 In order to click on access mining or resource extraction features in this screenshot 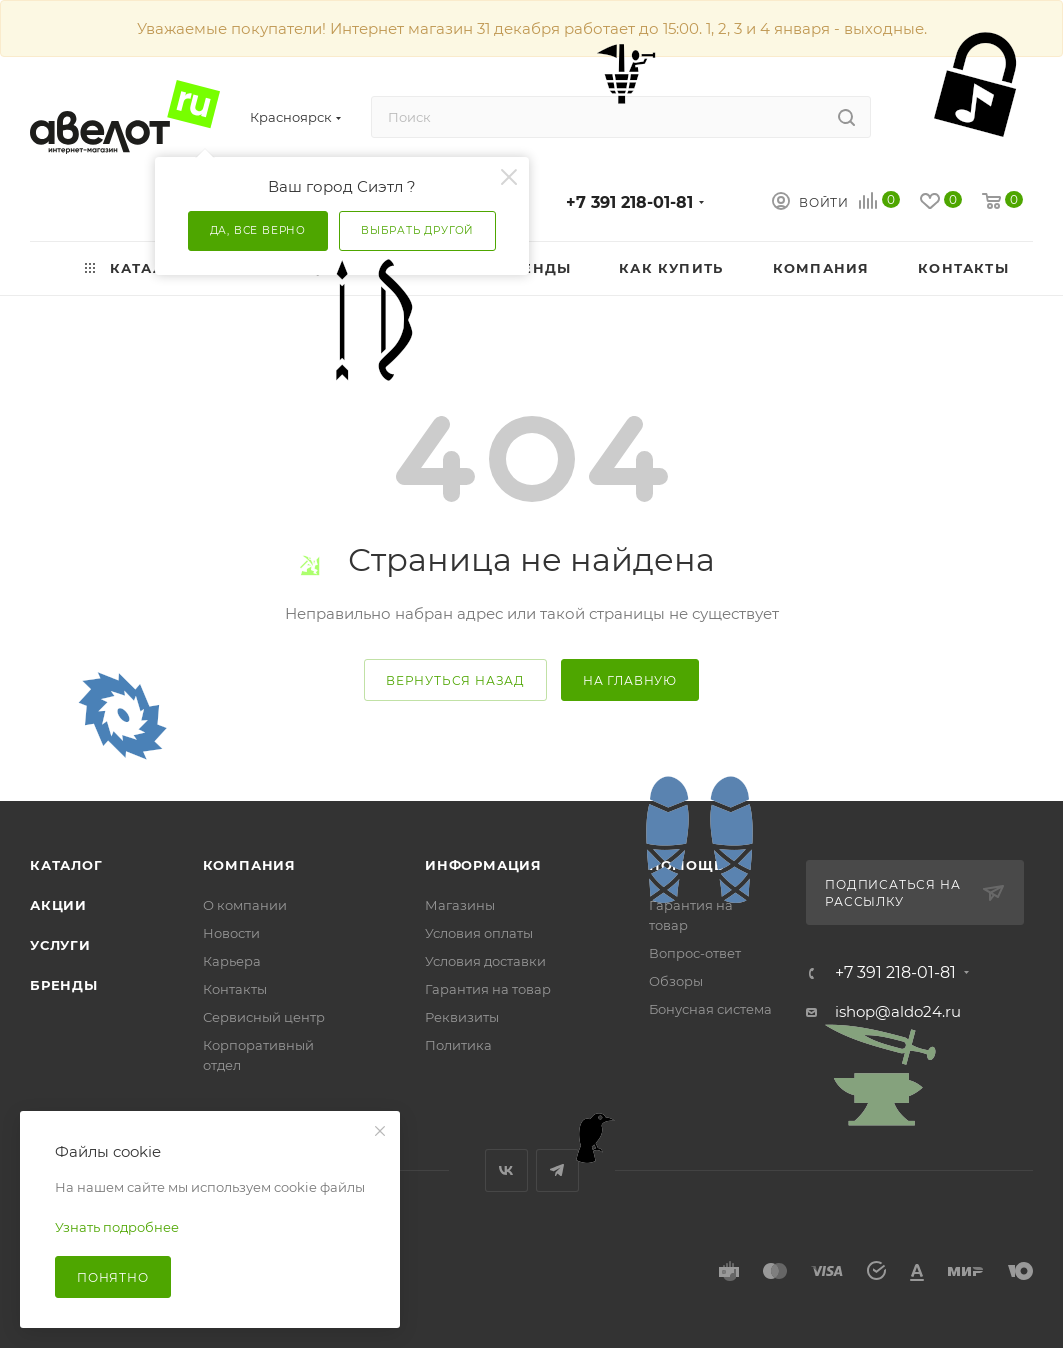, I will do `click(309, 565)`.